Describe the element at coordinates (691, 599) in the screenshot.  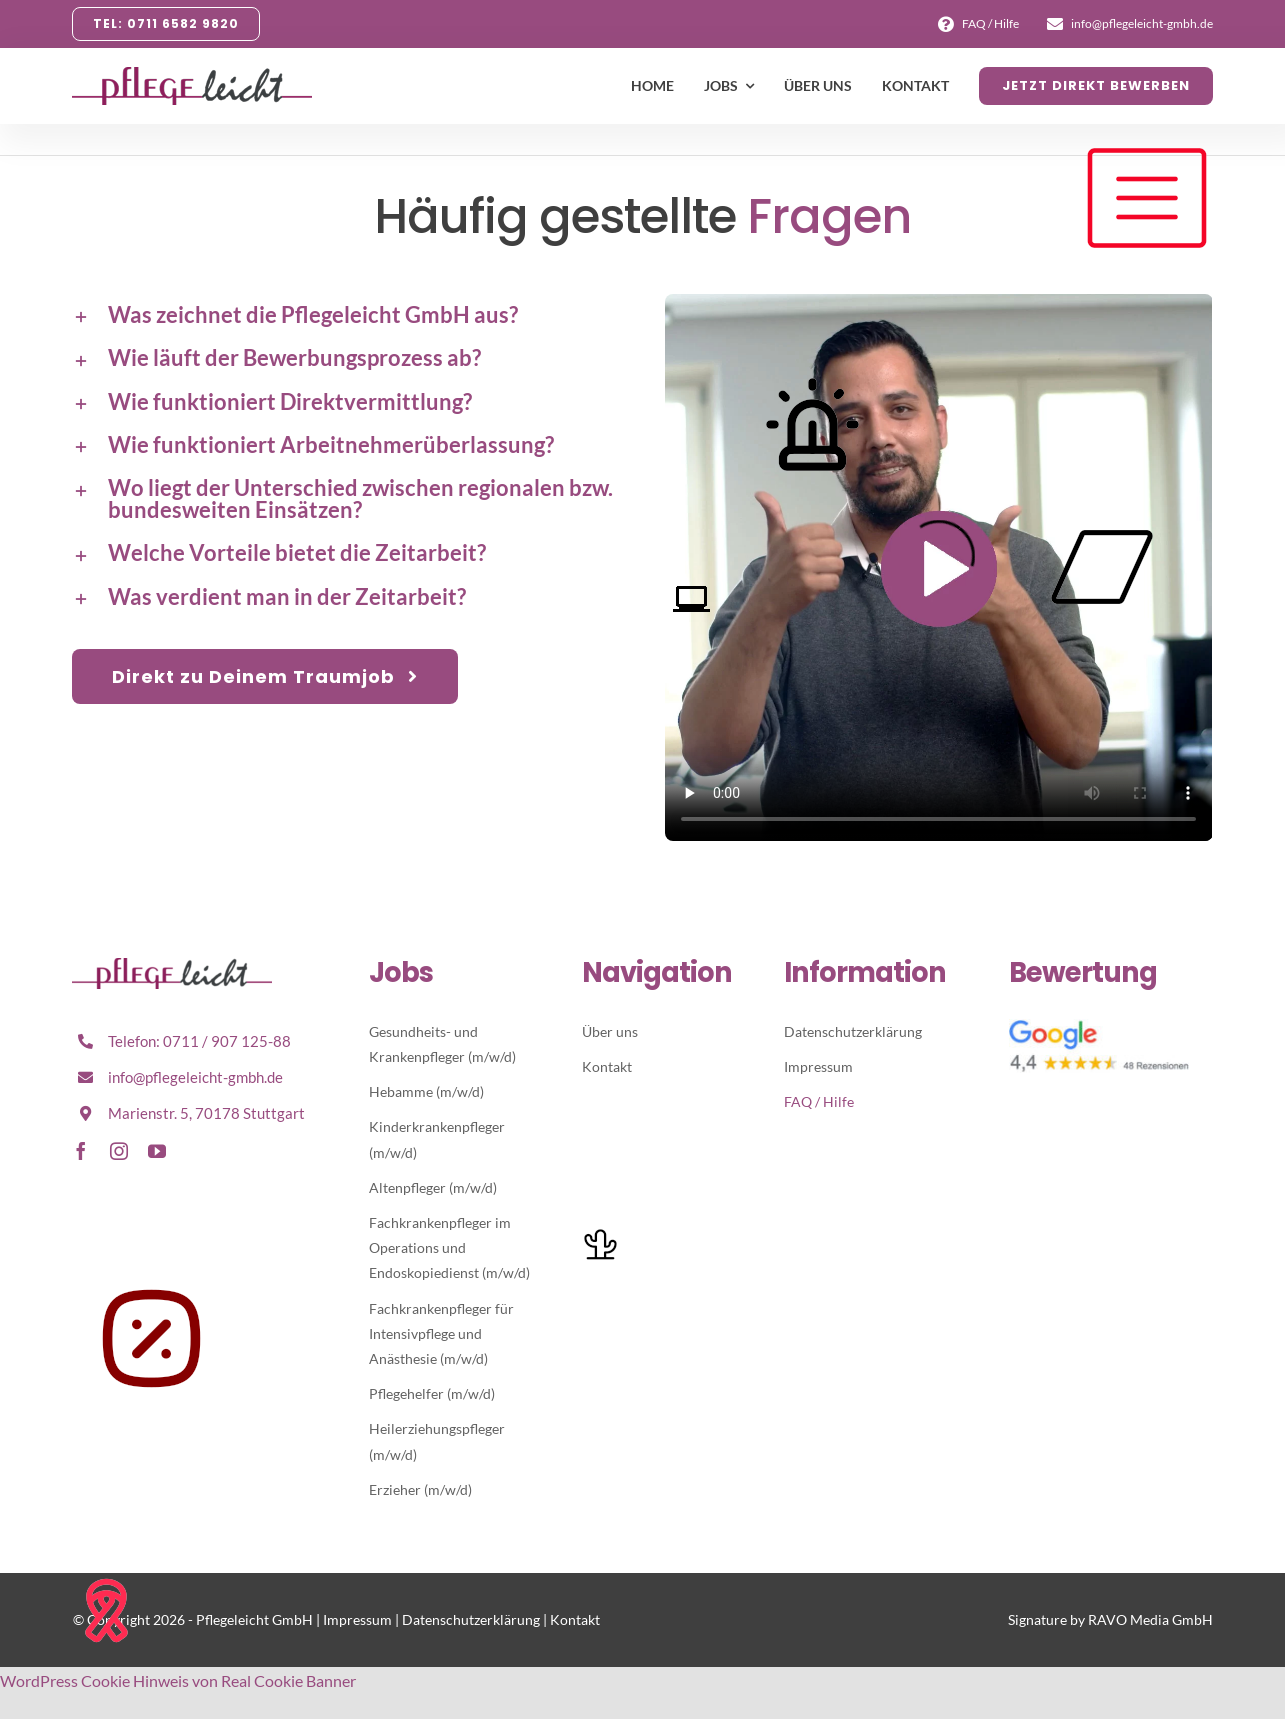
I see `access windows laptop or PC settings` at that location.